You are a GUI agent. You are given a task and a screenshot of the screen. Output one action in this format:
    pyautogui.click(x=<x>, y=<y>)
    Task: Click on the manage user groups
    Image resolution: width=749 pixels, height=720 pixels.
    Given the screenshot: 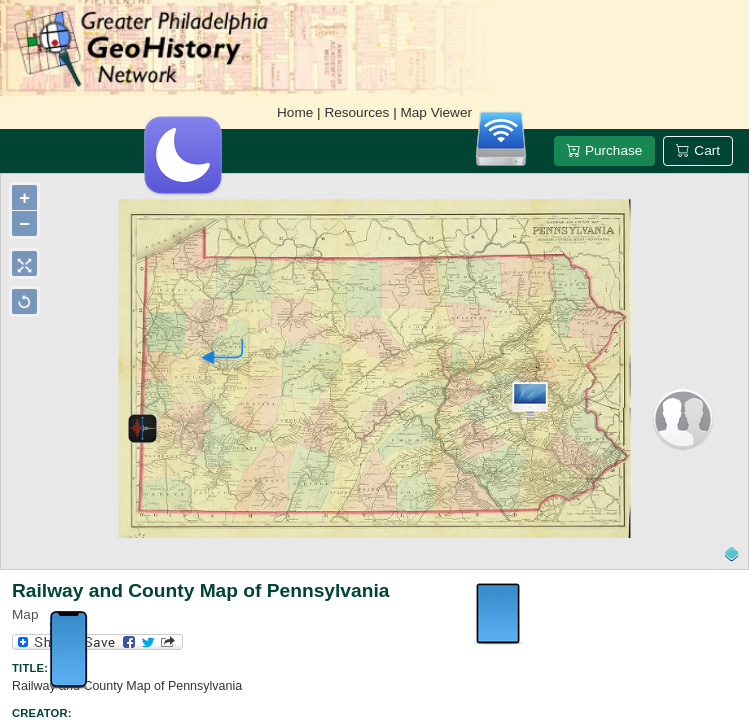 What is the action you would take?
    pyautogui.click(x=683, y=419)
    